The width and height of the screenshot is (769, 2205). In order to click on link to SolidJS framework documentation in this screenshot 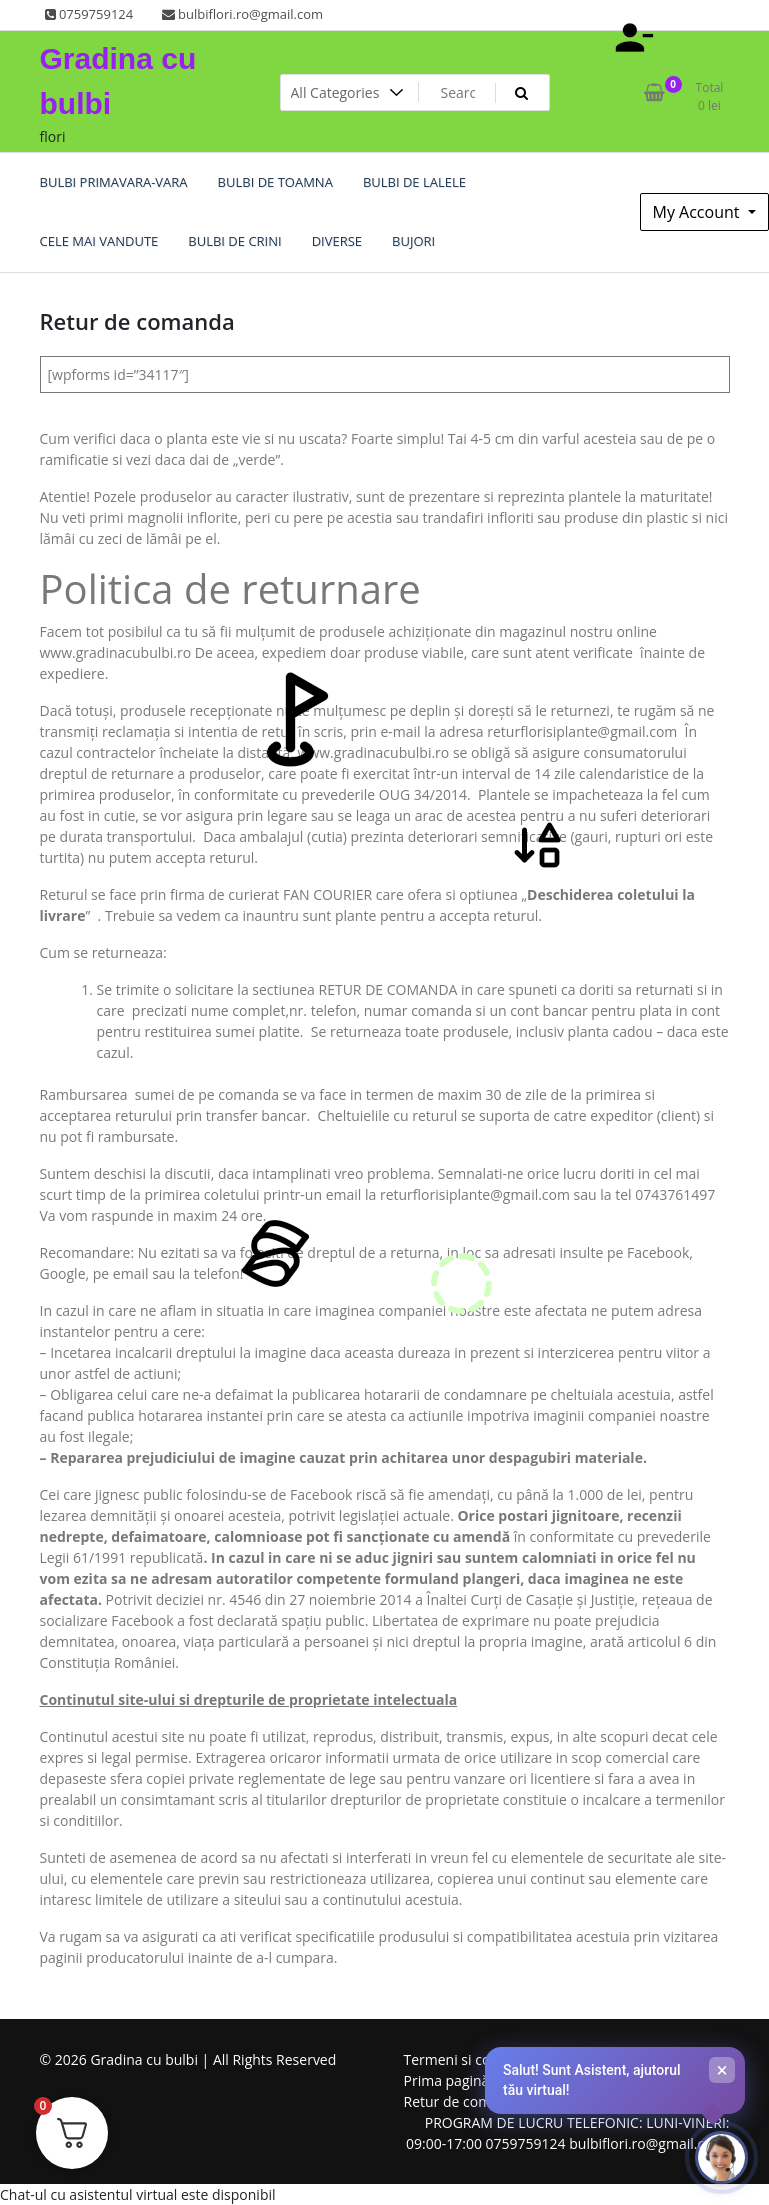, I will do `click(275, 1253)`.